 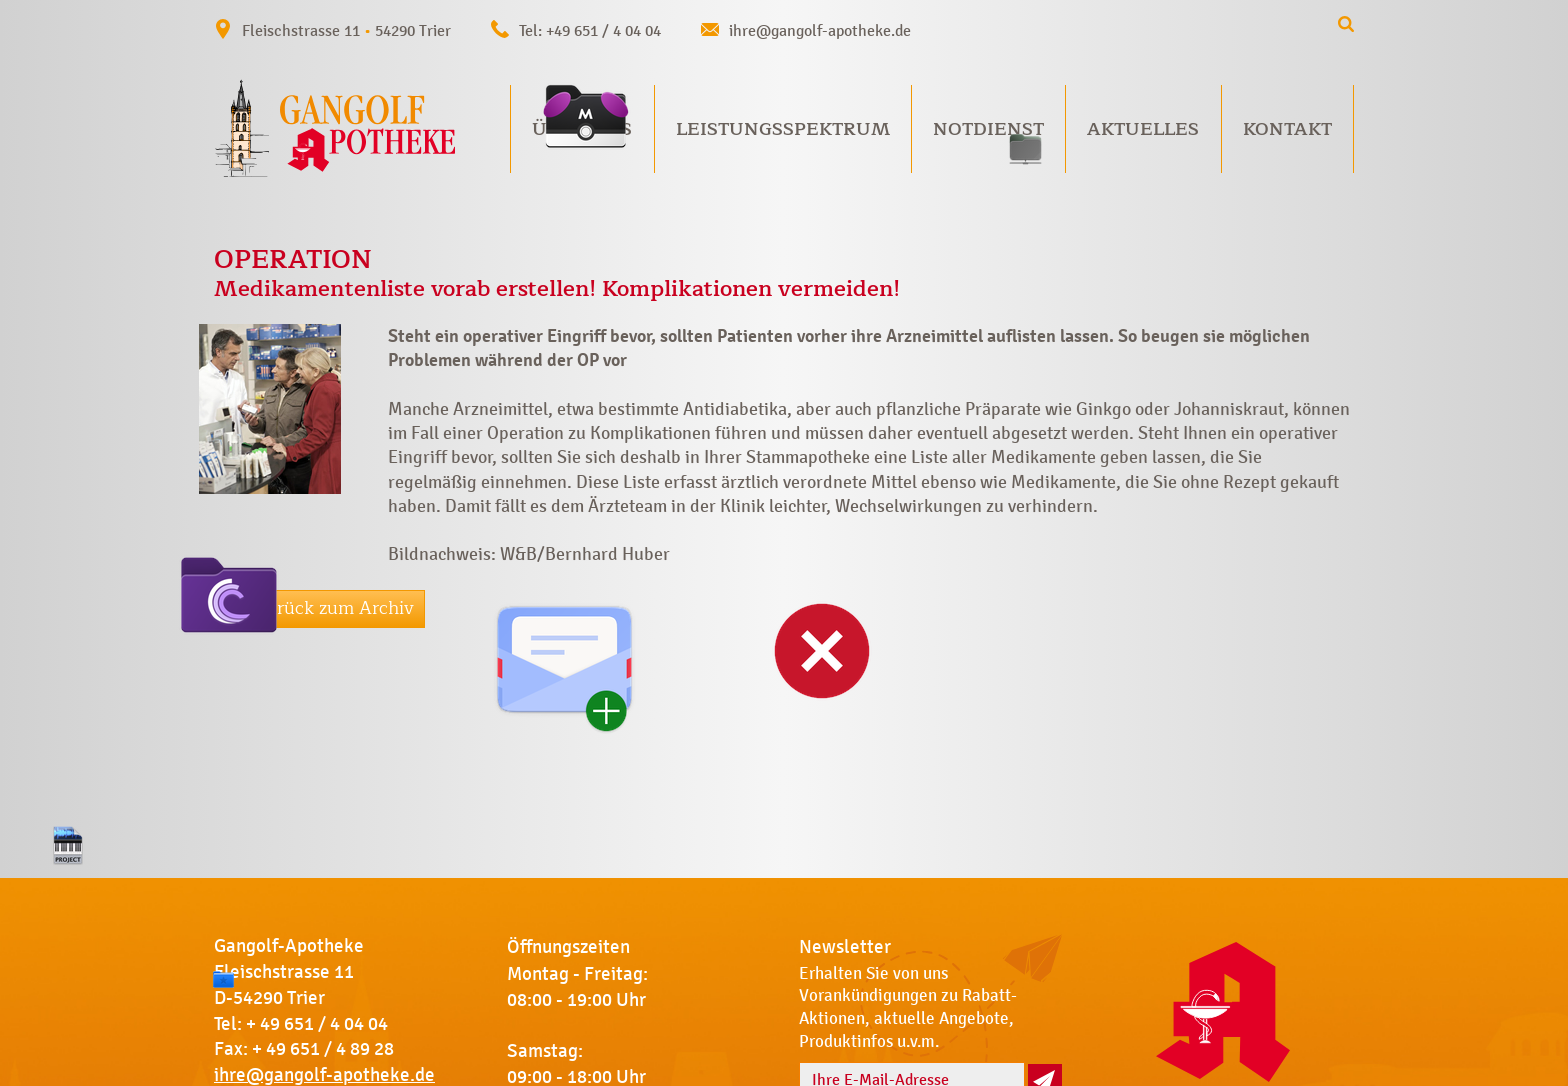 I want to click on access bookmarked or favorite files, so click(x=223, y=979).